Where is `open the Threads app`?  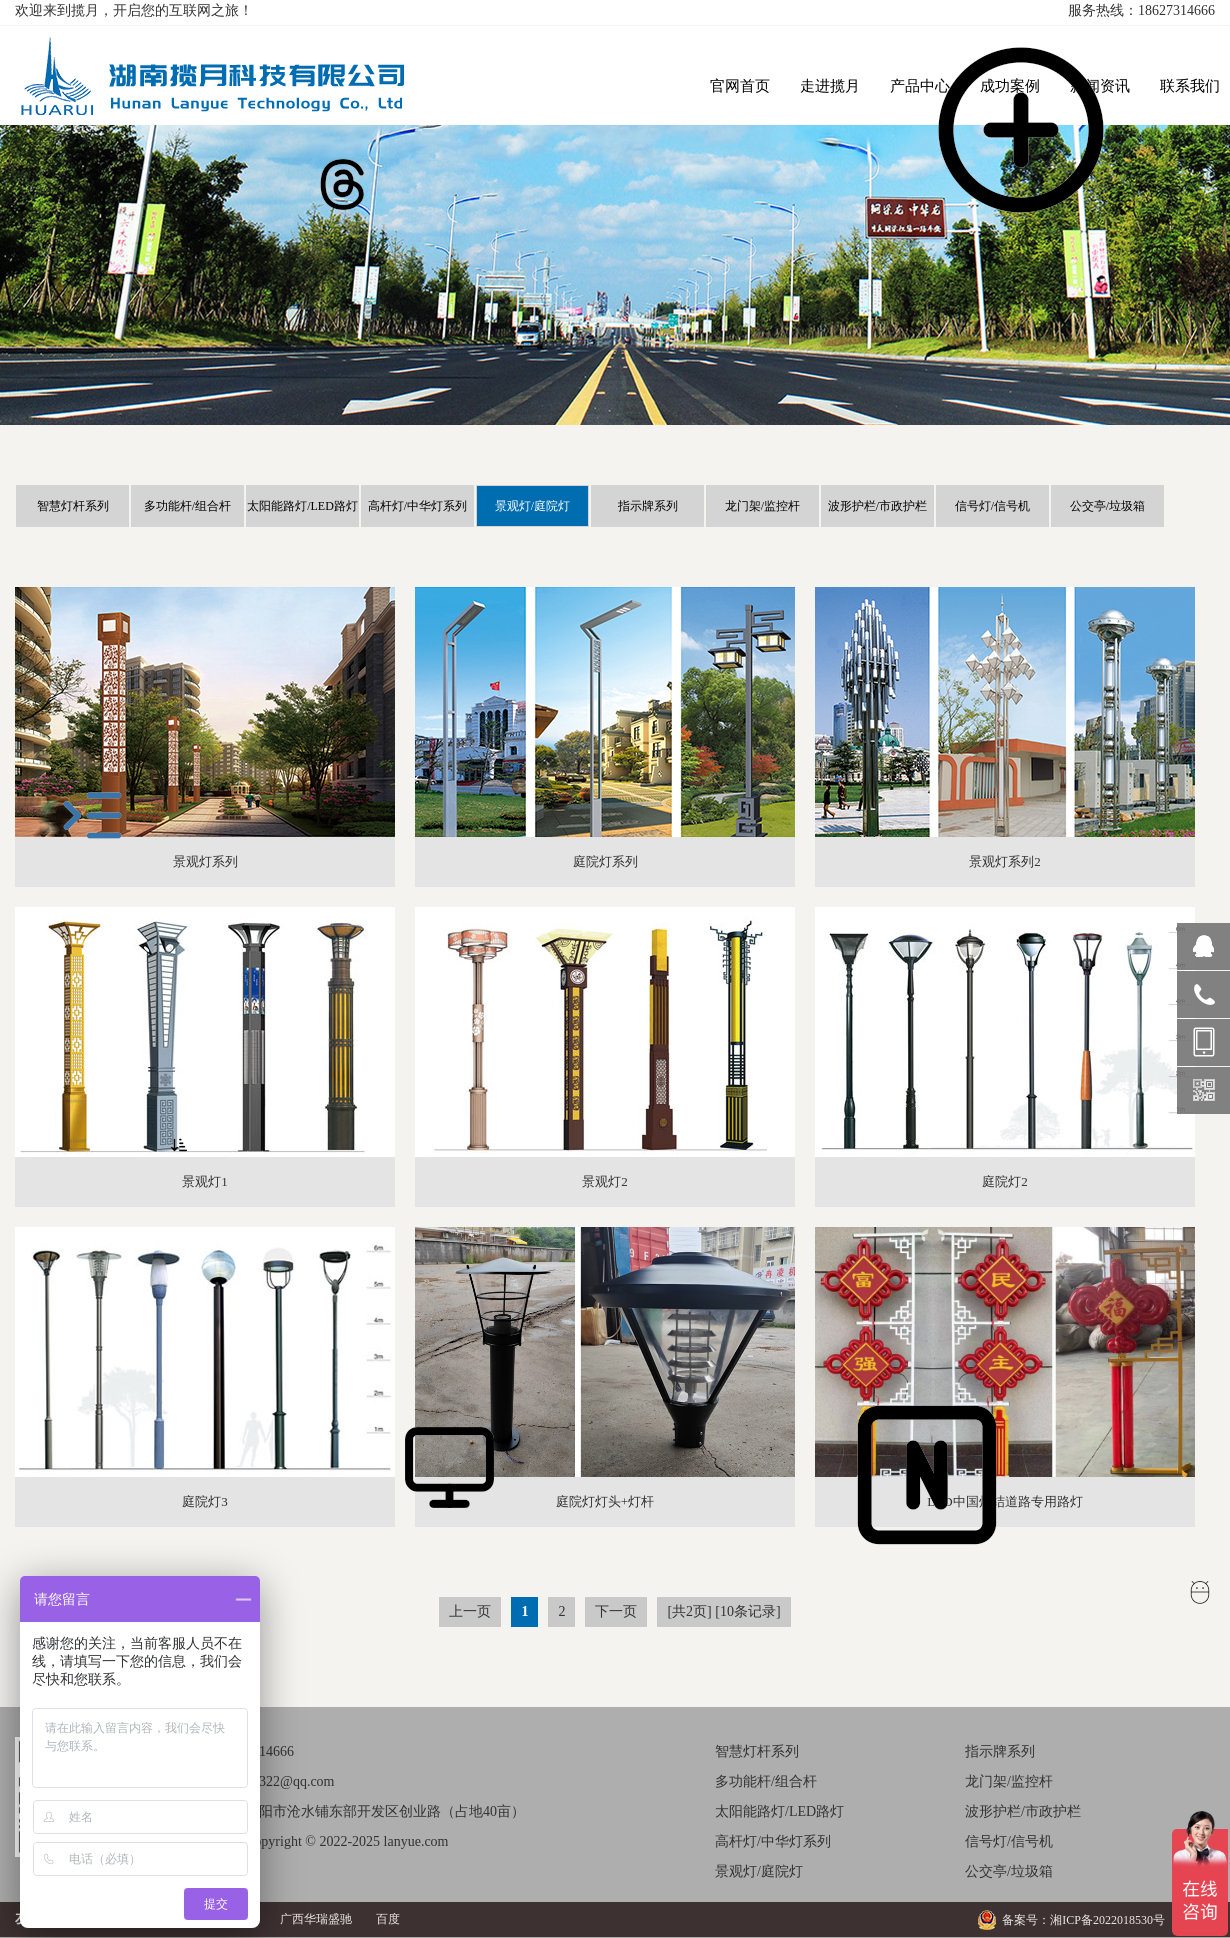 open the Threads app is located at coordinates (343, 184).